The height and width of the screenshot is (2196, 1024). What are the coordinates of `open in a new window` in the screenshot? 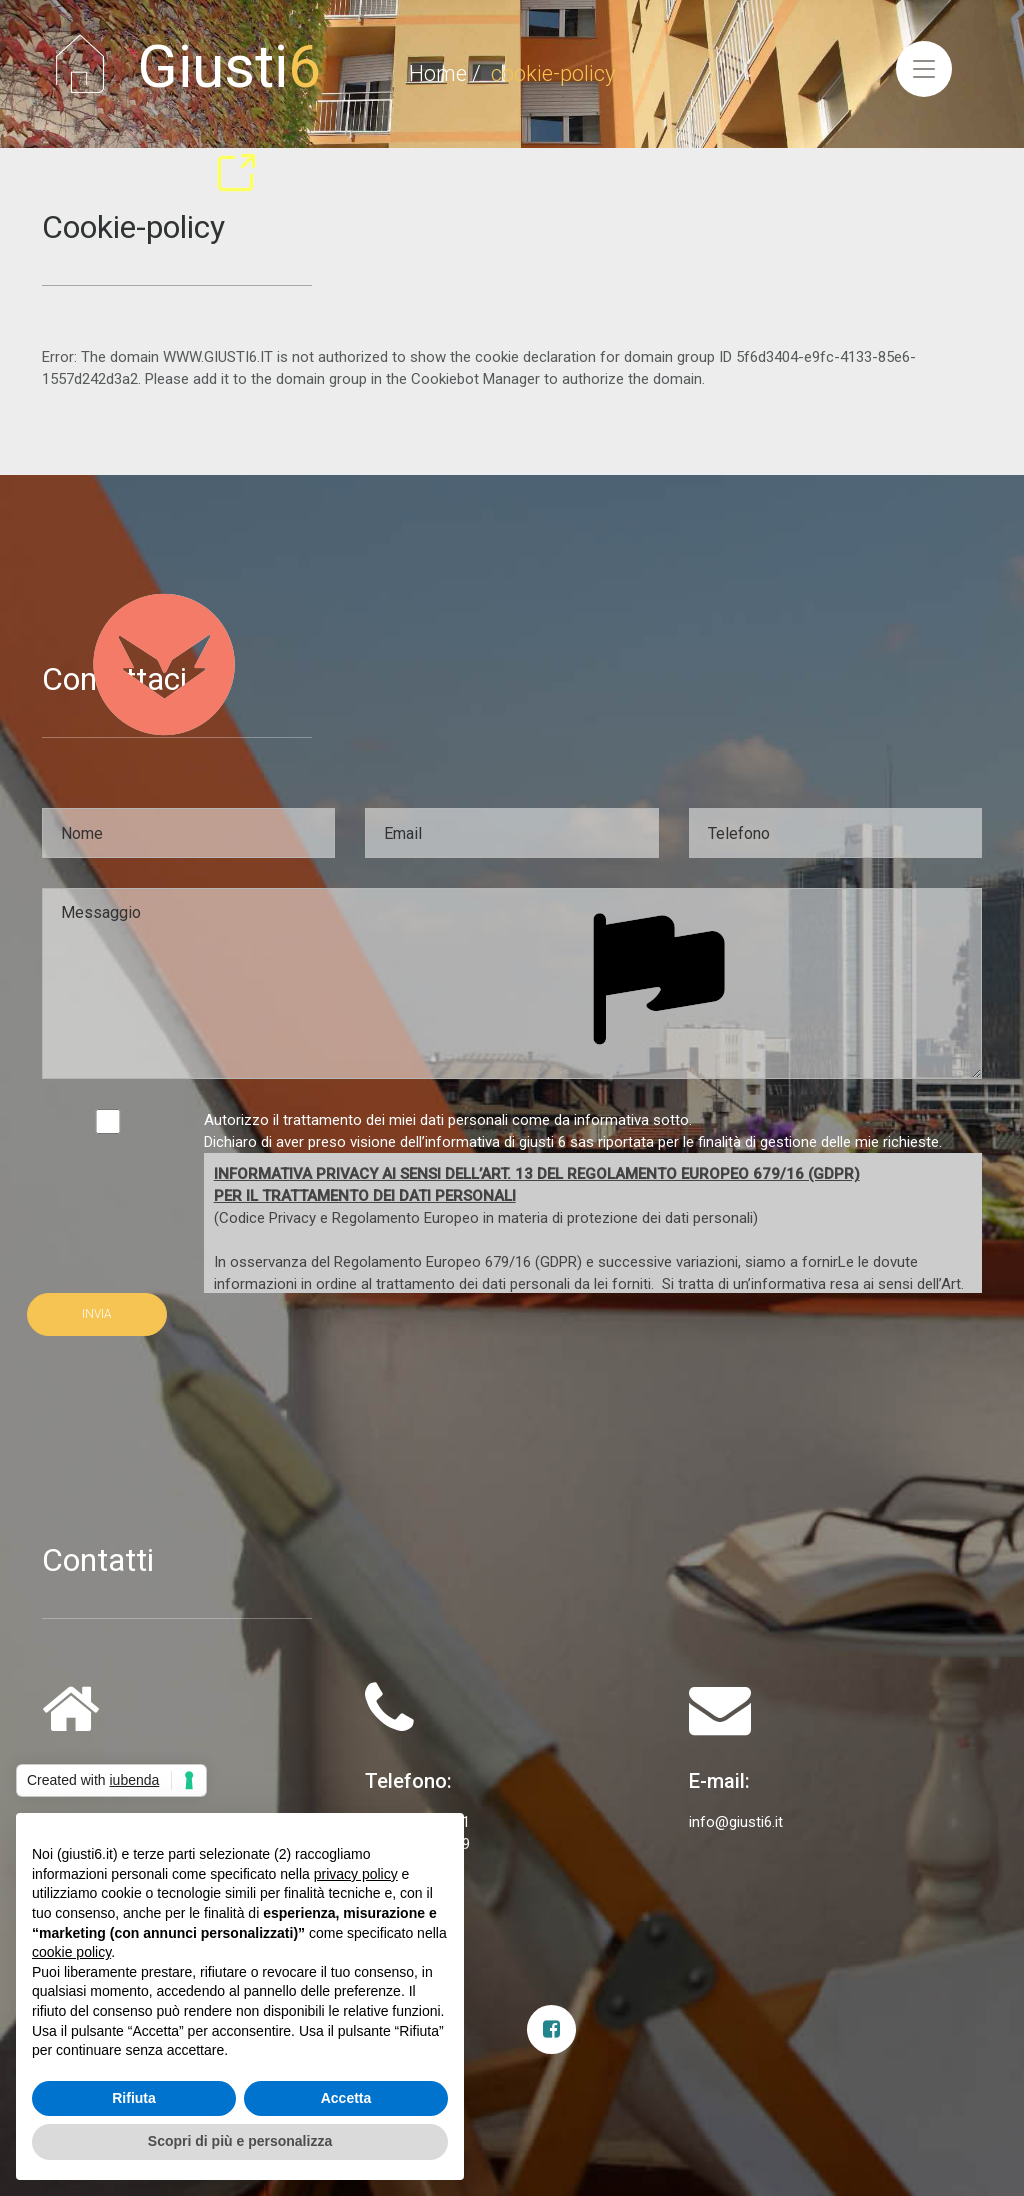 It's located at (235, 173).